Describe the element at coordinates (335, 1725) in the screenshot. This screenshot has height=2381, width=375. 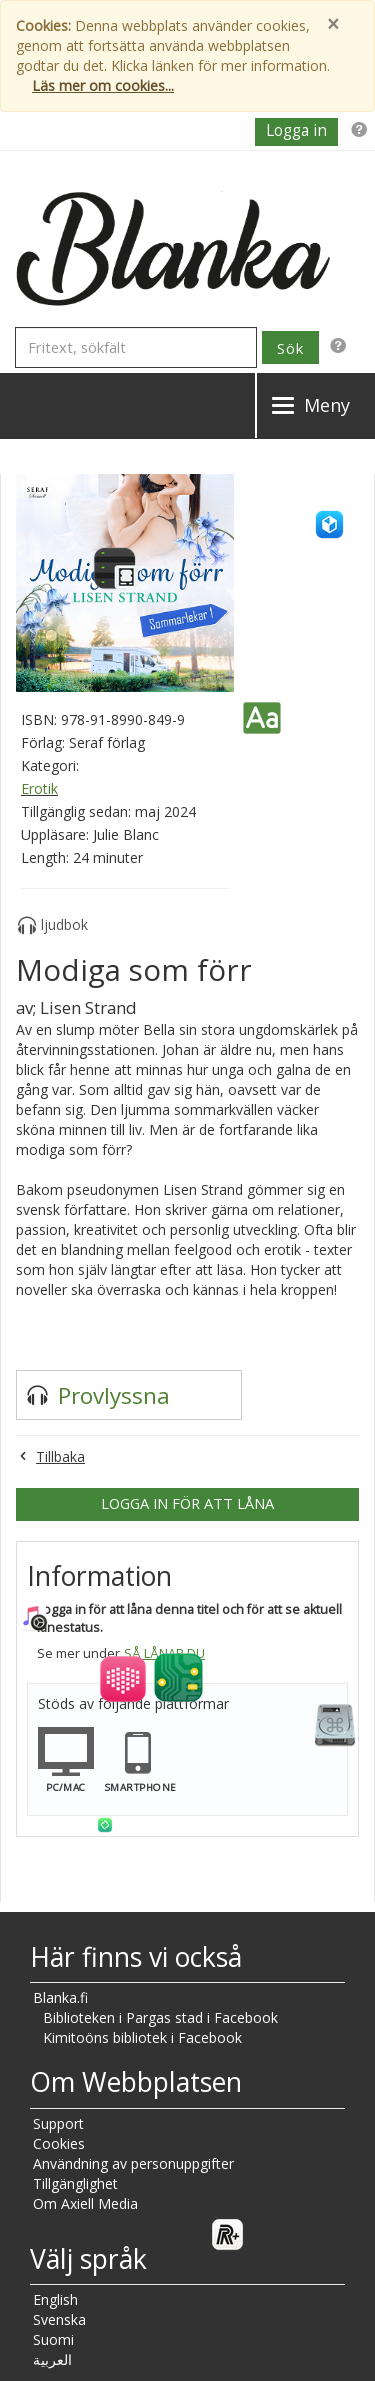
I see `access the root system drive` at that location.